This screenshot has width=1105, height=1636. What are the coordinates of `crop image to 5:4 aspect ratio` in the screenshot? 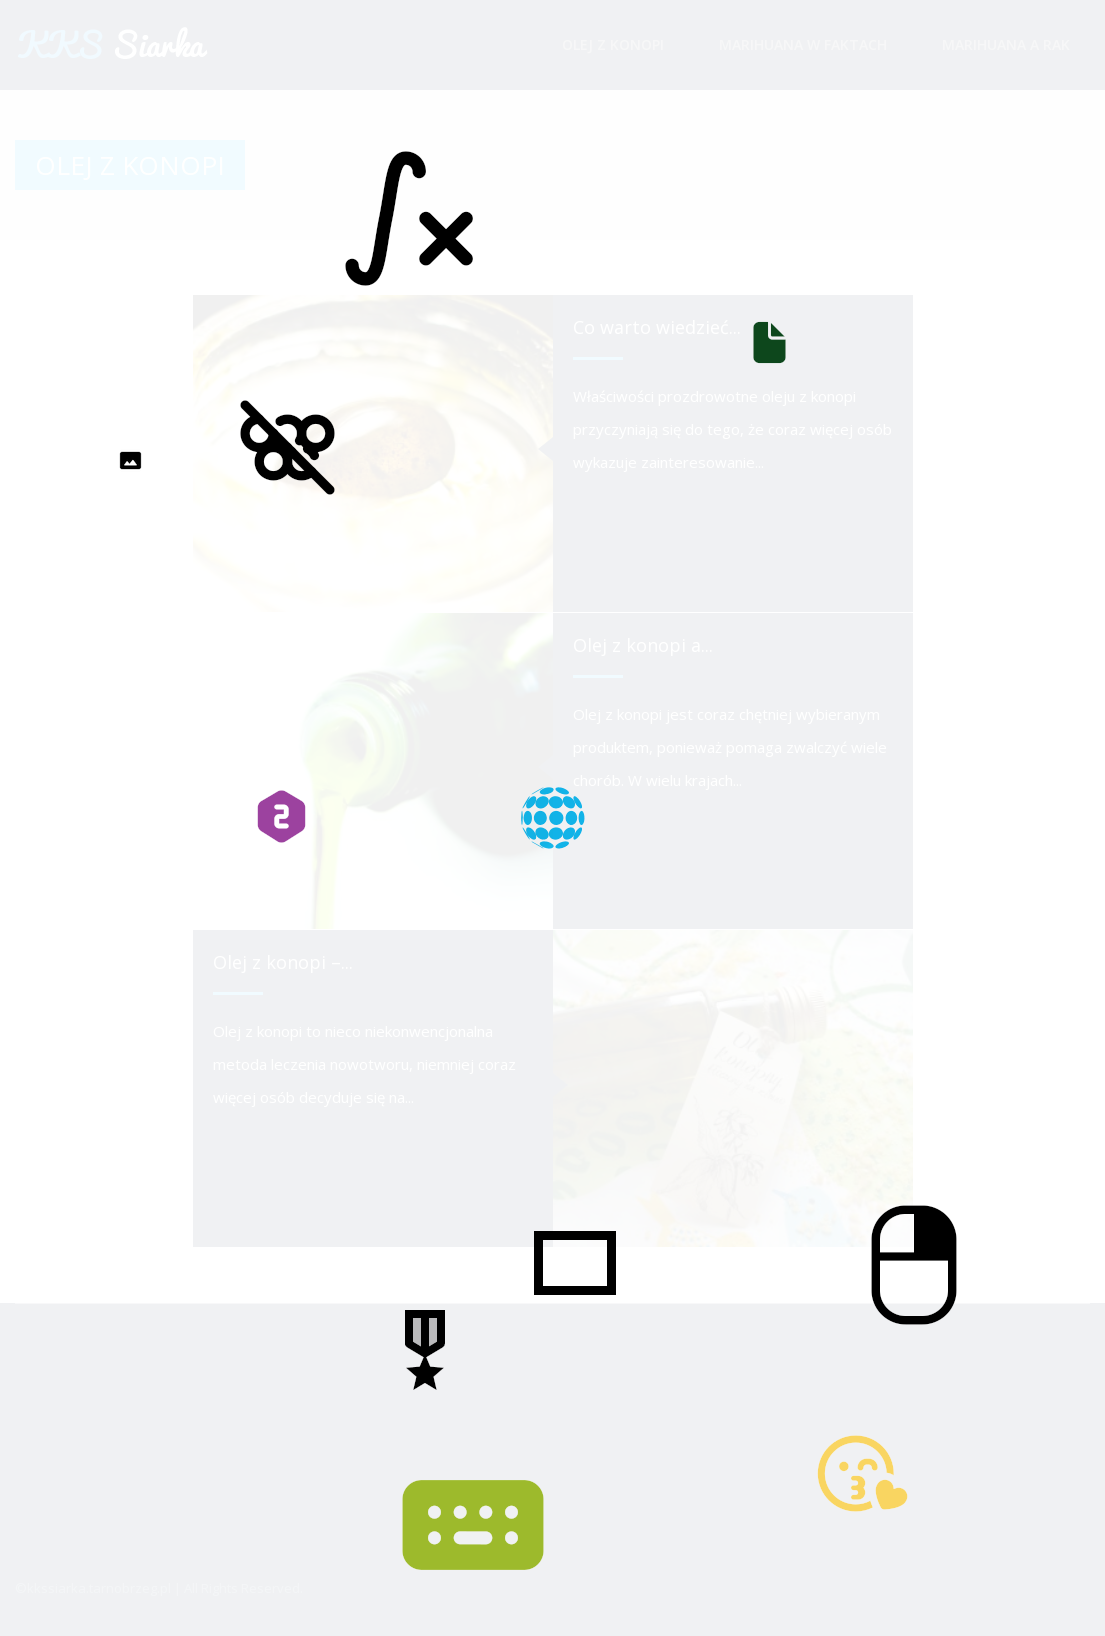 It's located at (575, 1263).